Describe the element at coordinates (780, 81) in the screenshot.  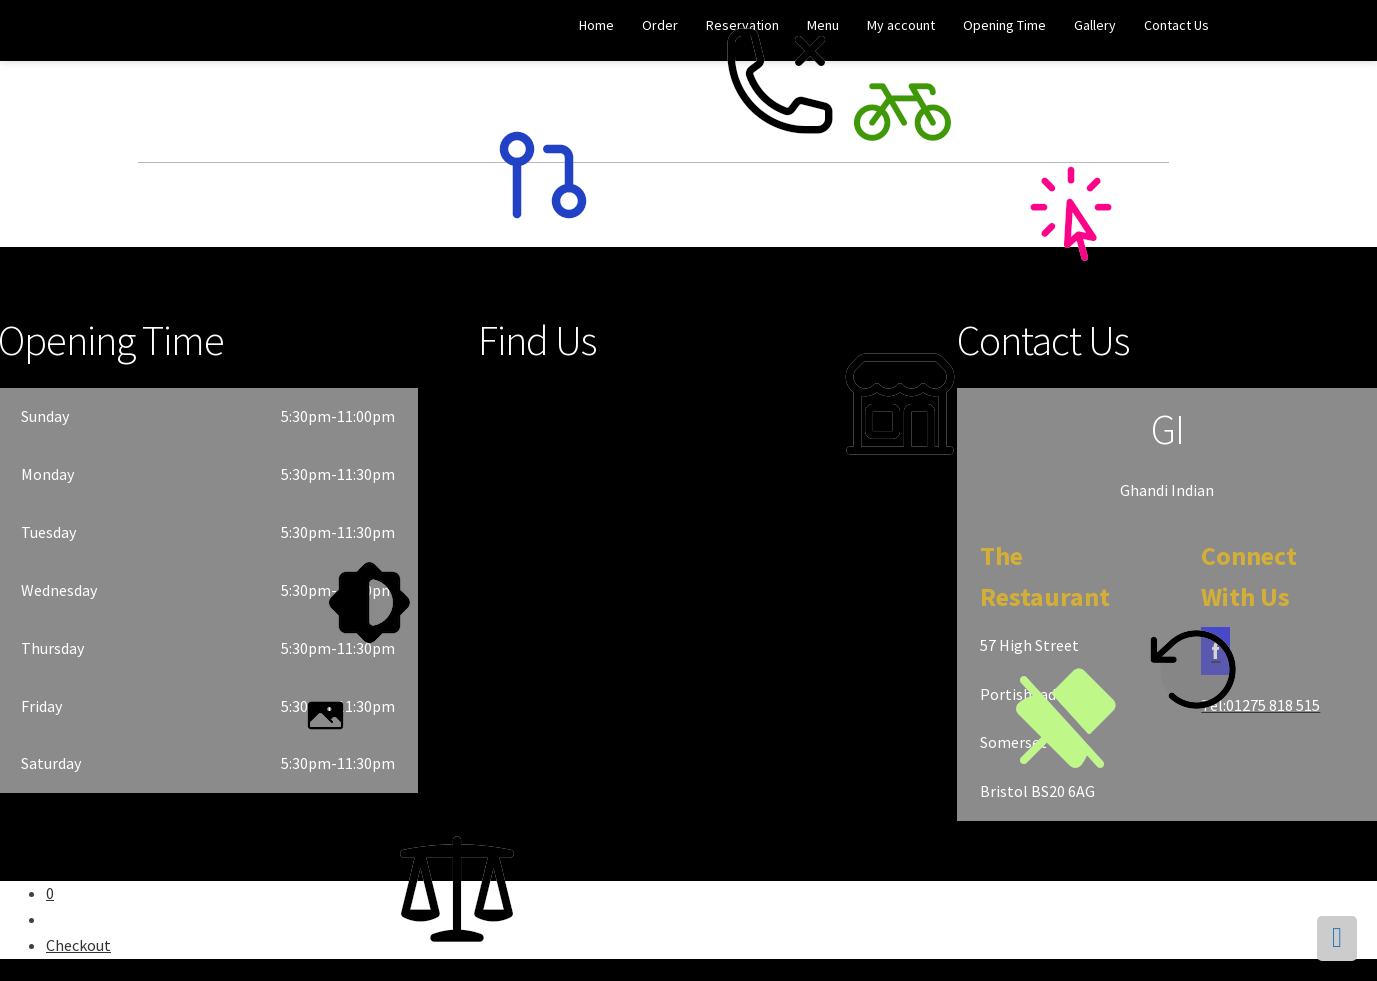
I see `end or decline a phone call` at that location.